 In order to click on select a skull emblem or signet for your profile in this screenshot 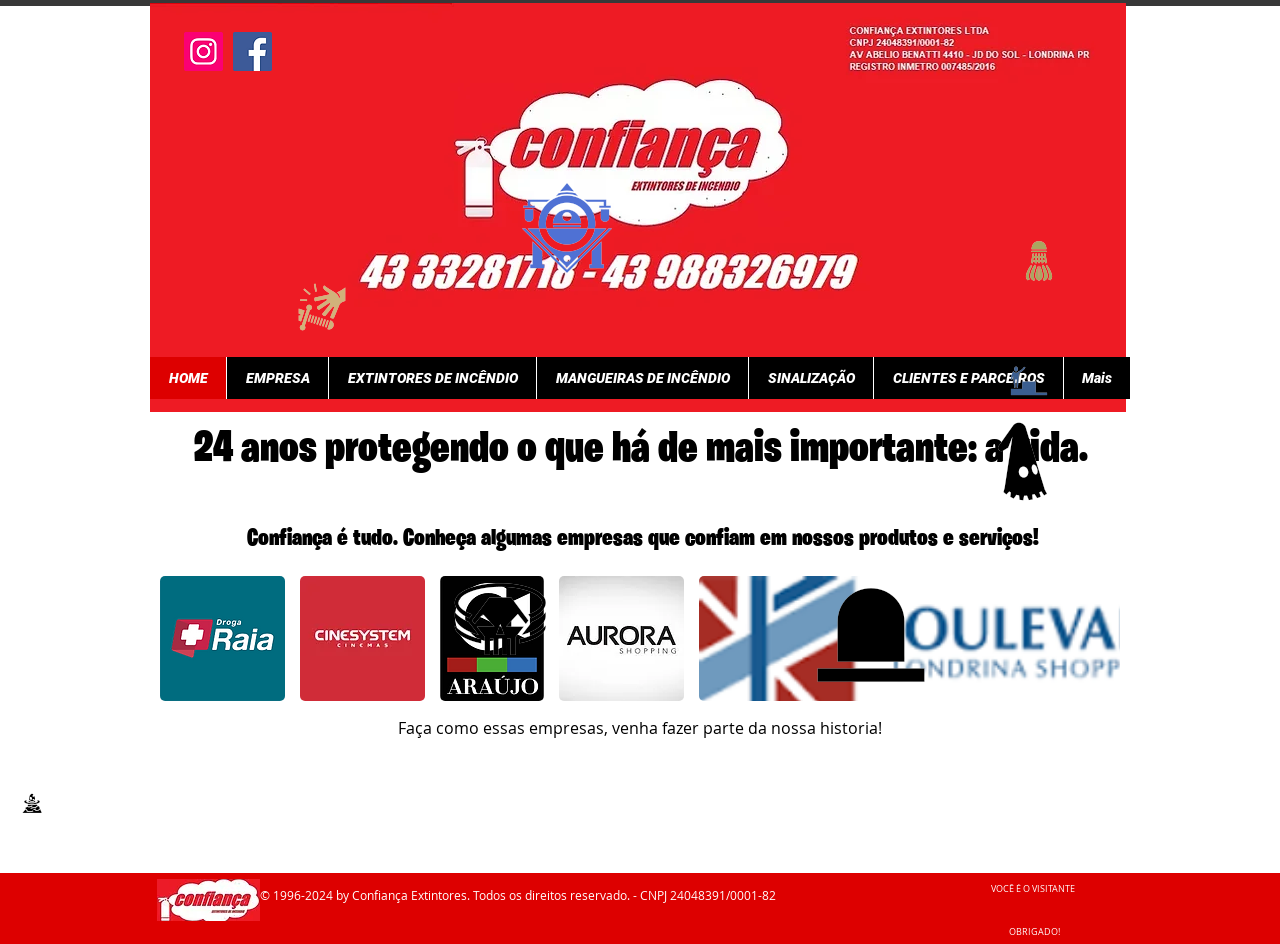, I will do `click(500, 620)`.